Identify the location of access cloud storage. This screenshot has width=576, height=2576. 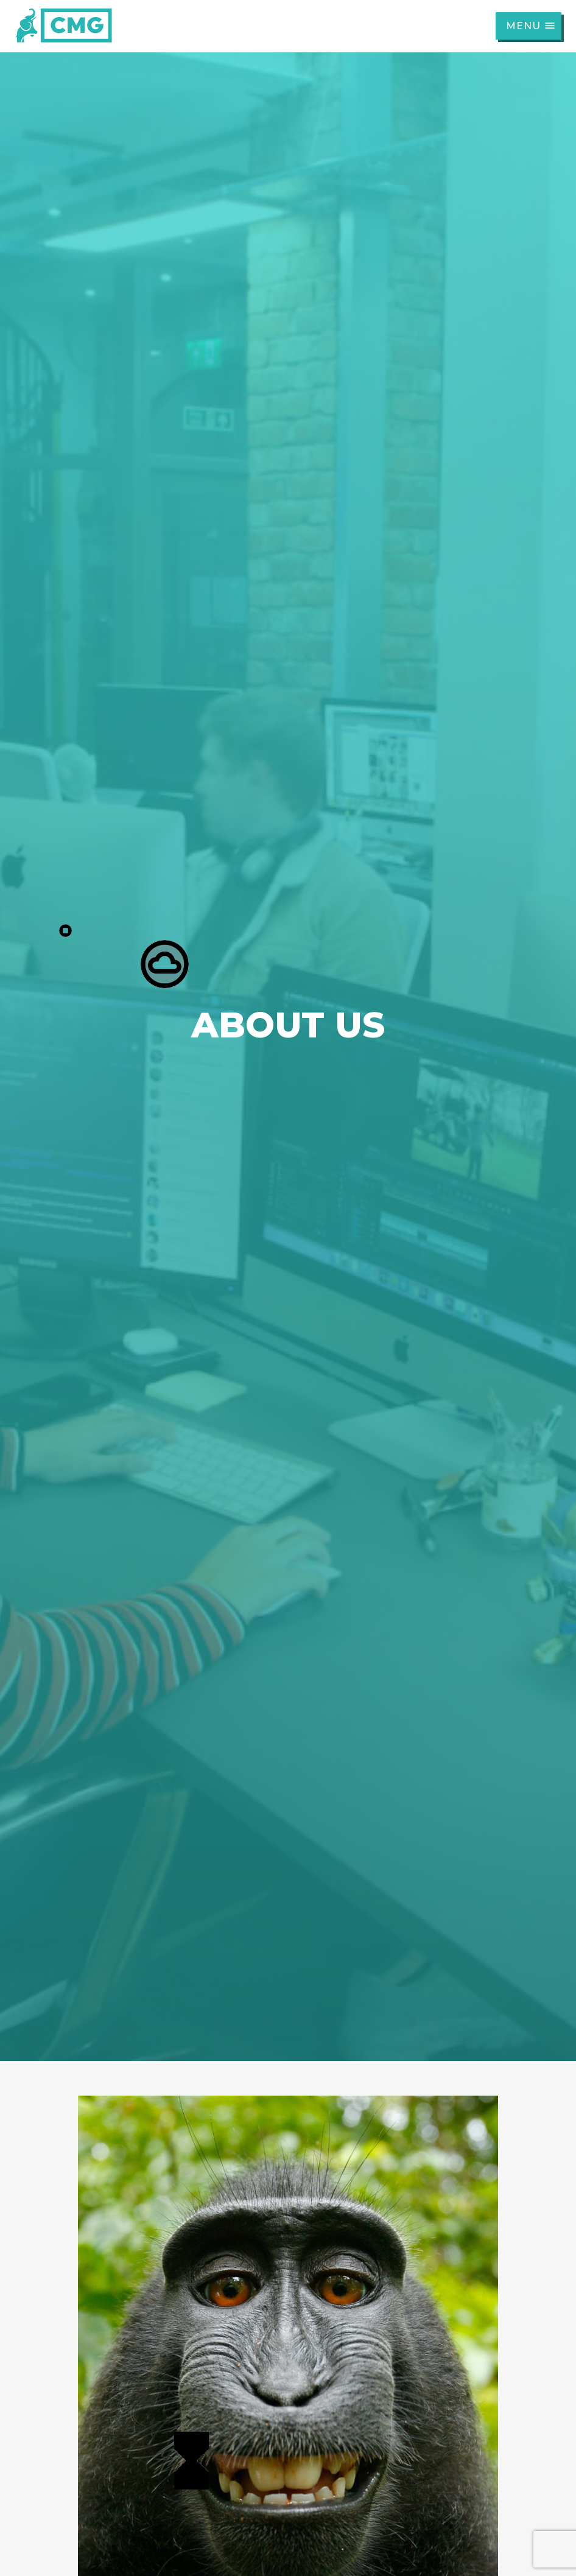
(164, 964).